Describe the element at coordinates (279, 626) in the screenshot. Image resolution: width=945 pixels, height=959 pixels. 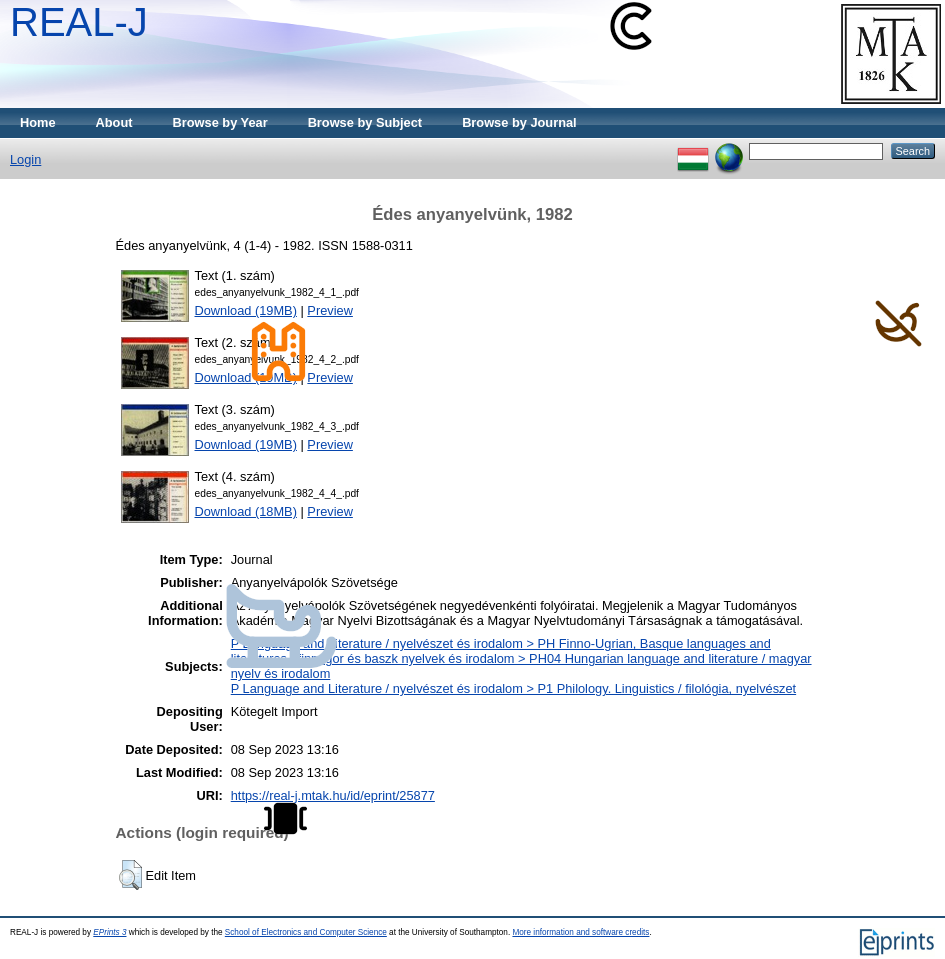
I see `seasonal holiday theme or decoration` at that location.